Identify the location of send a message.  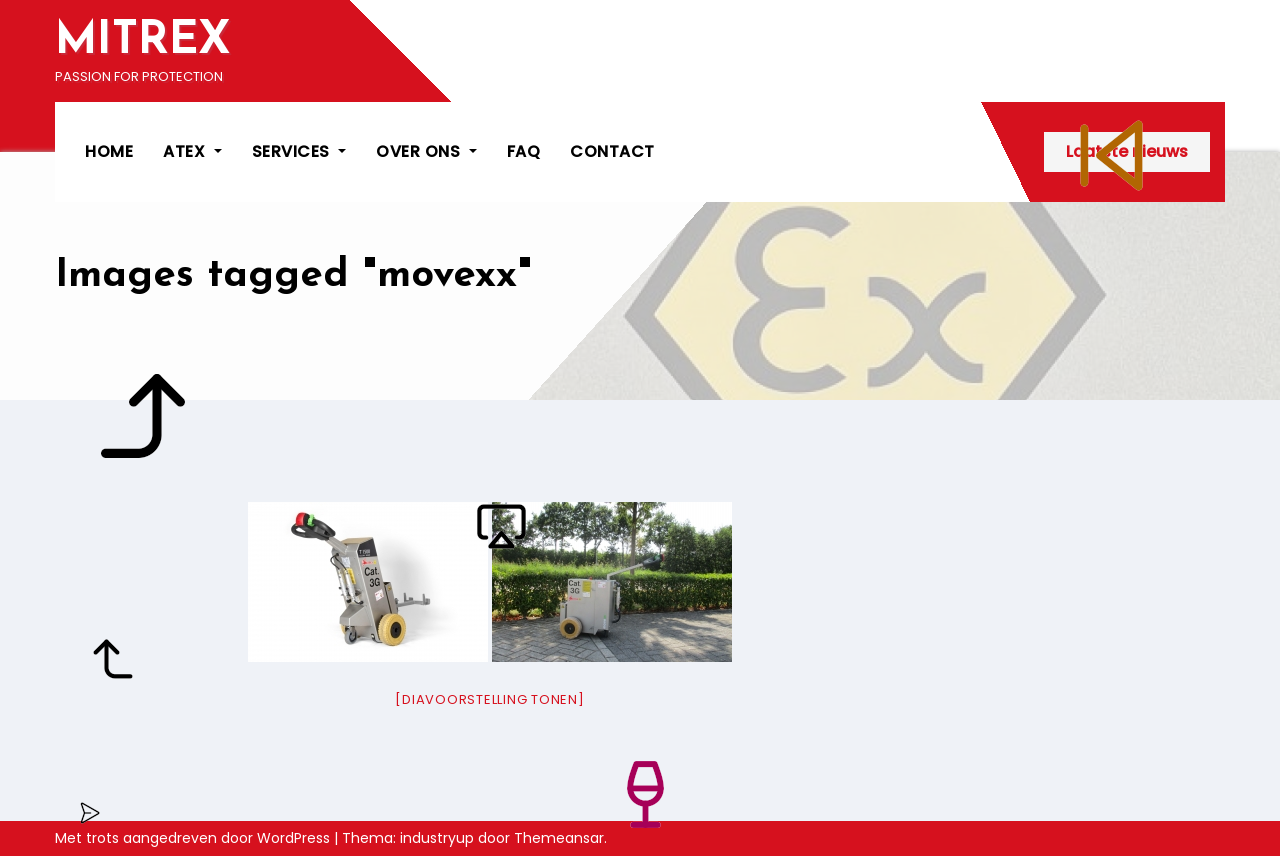
(89, 813).